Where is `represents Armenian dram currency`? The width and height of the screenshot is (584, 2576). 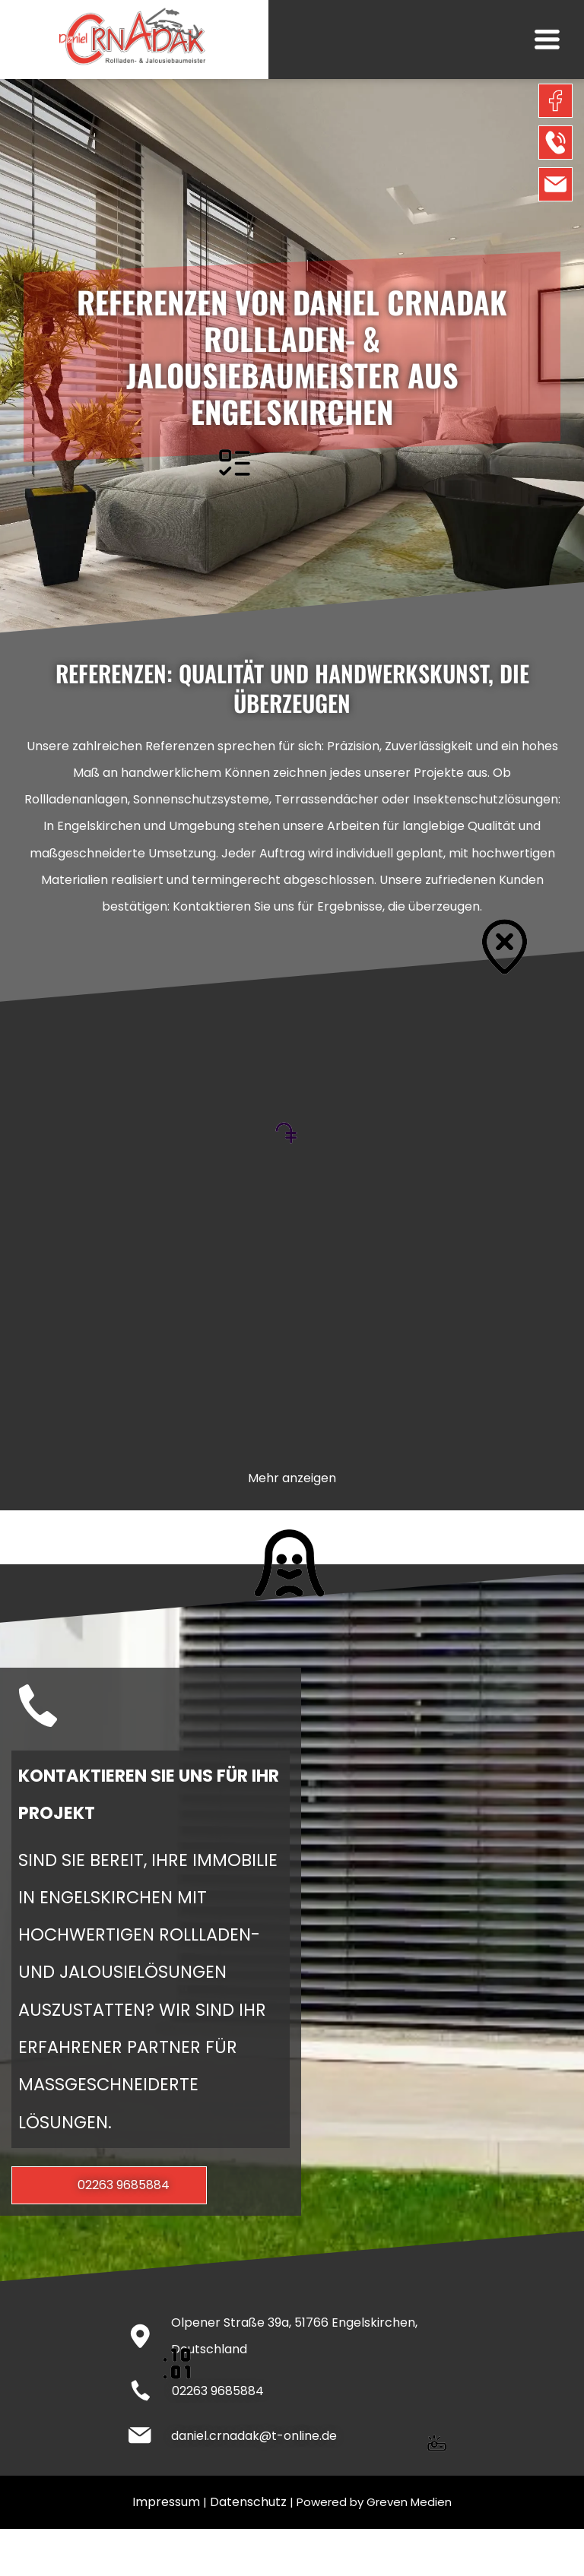 represents Armenian dram currency is located at coordinates (286, 1133).